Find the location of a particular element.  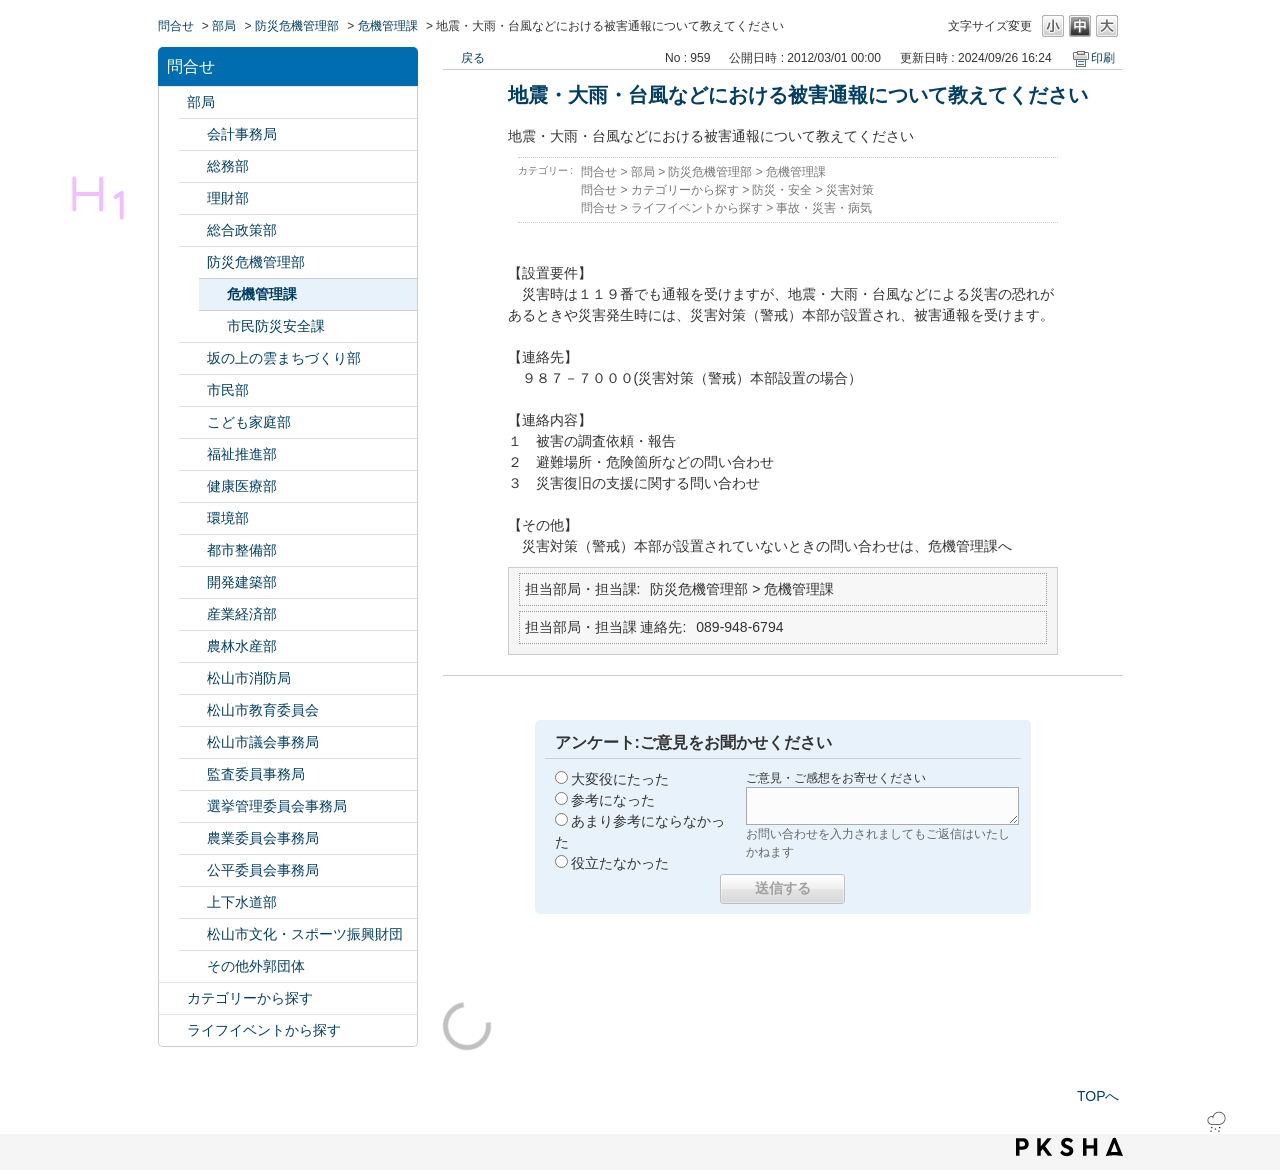

format text as heading level 1 is located at coordinates (97, 197).